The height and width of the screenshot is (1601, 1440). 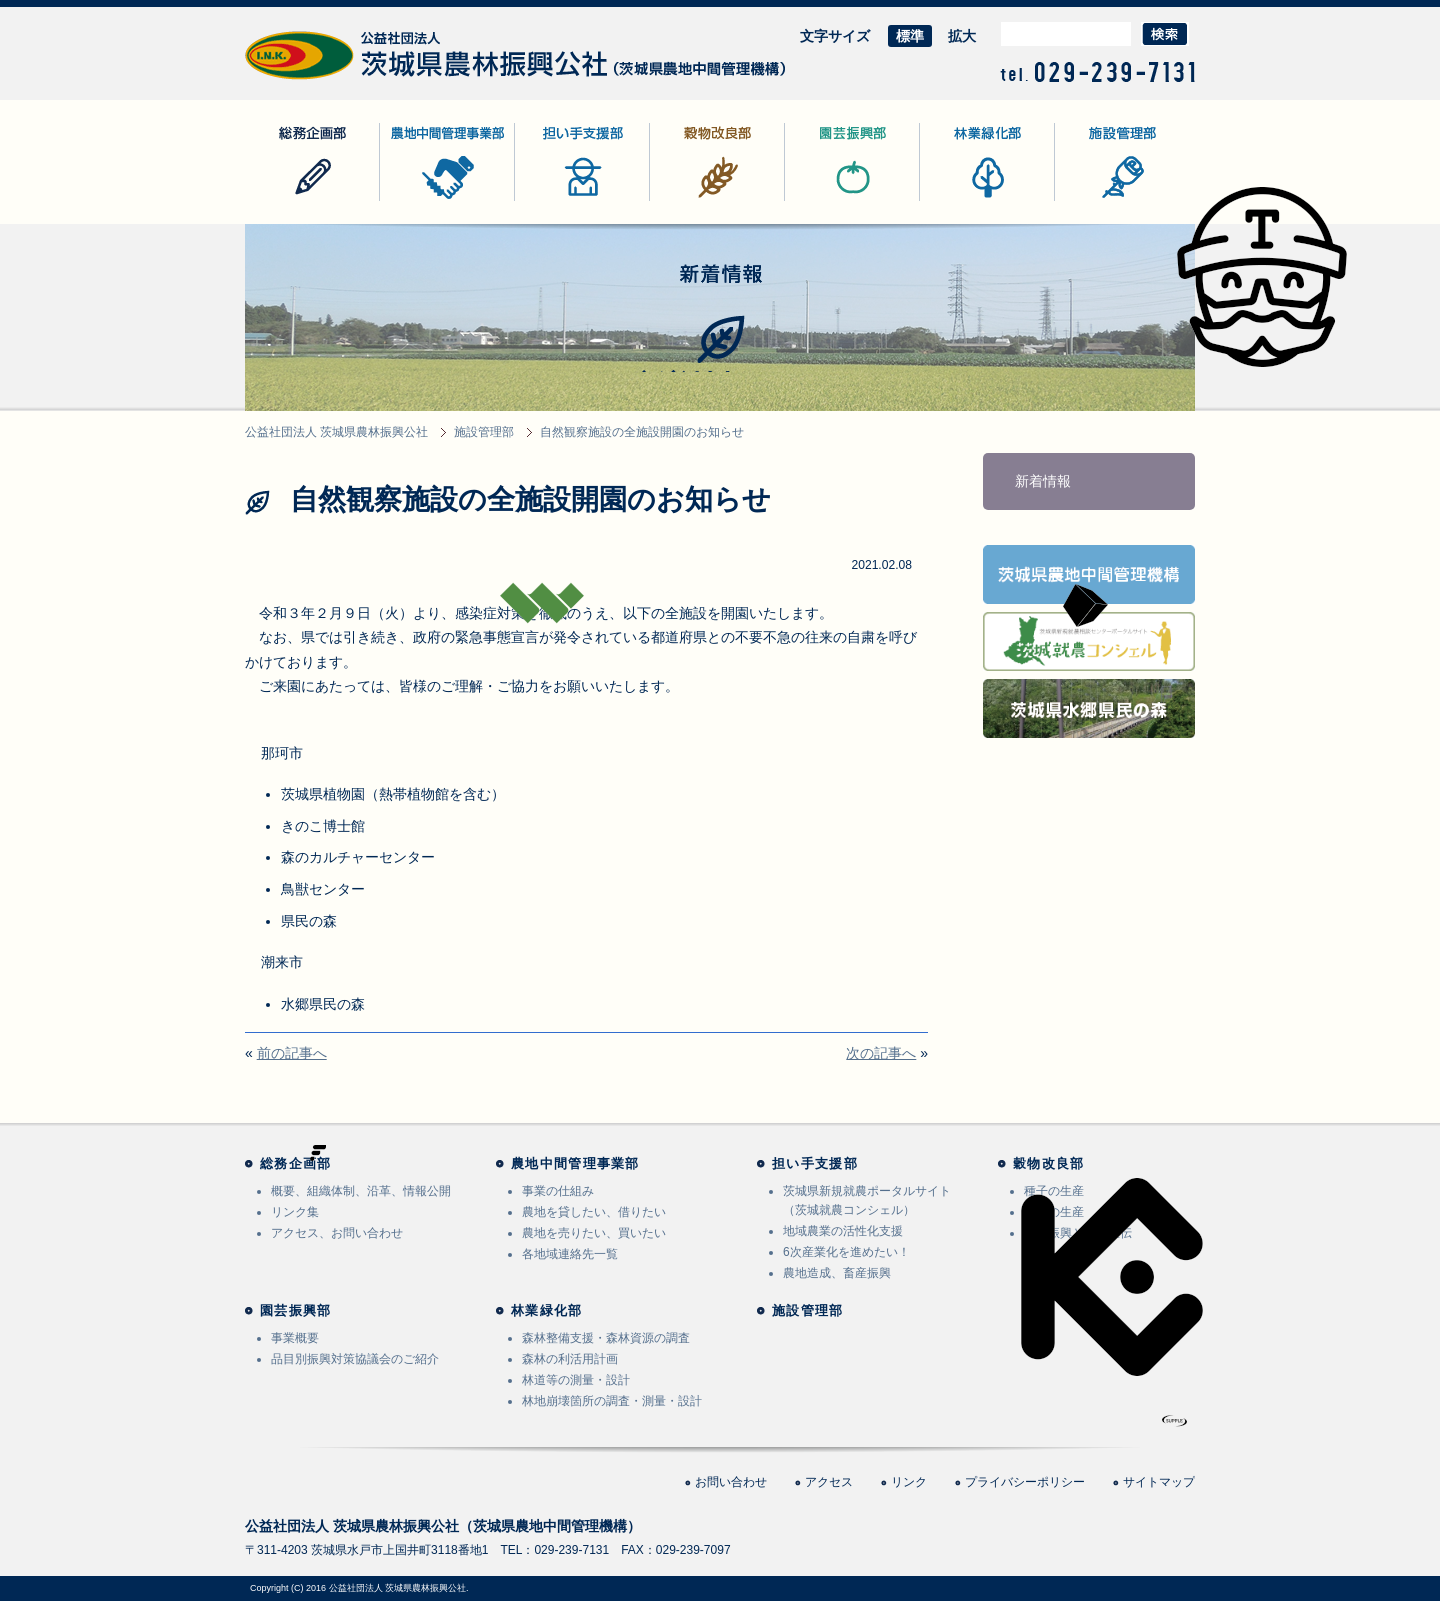 I want to click on supple brand logo, so click(x=1174, y=1421).